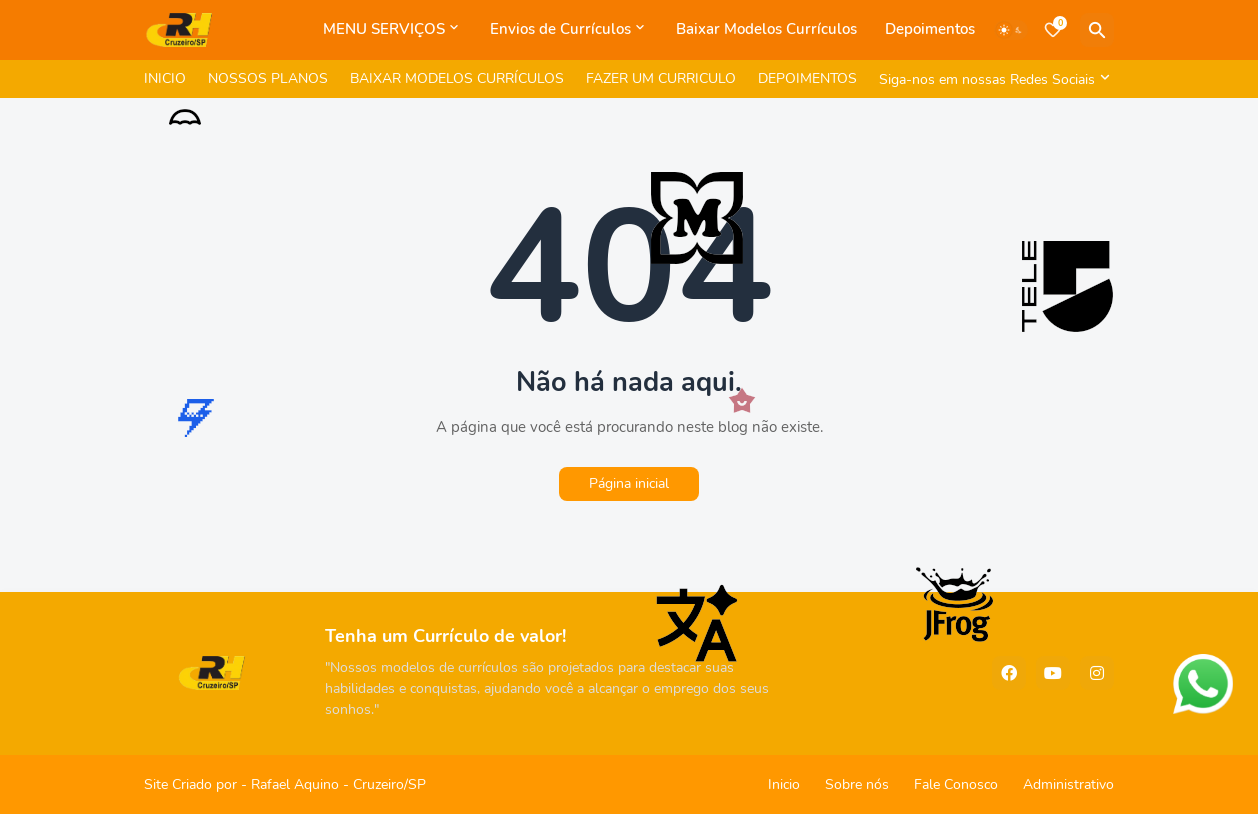 This screenshot has width=1258, height=814. I want to click on open game jolt app or website, so click(196, 418).